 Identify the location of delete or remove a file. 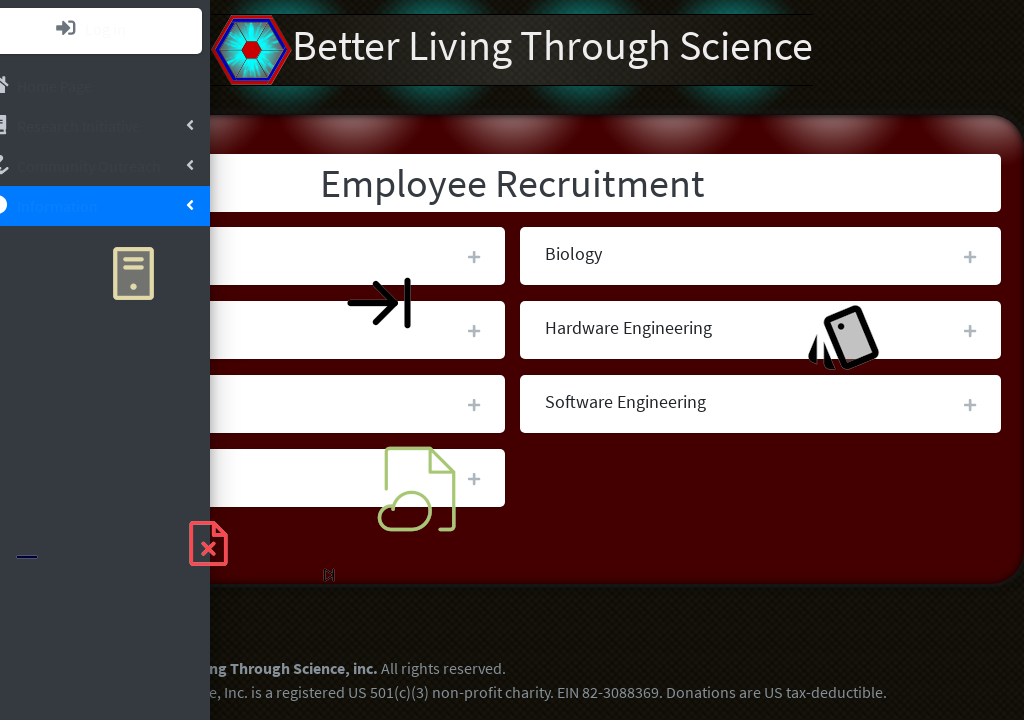
(208, 543).